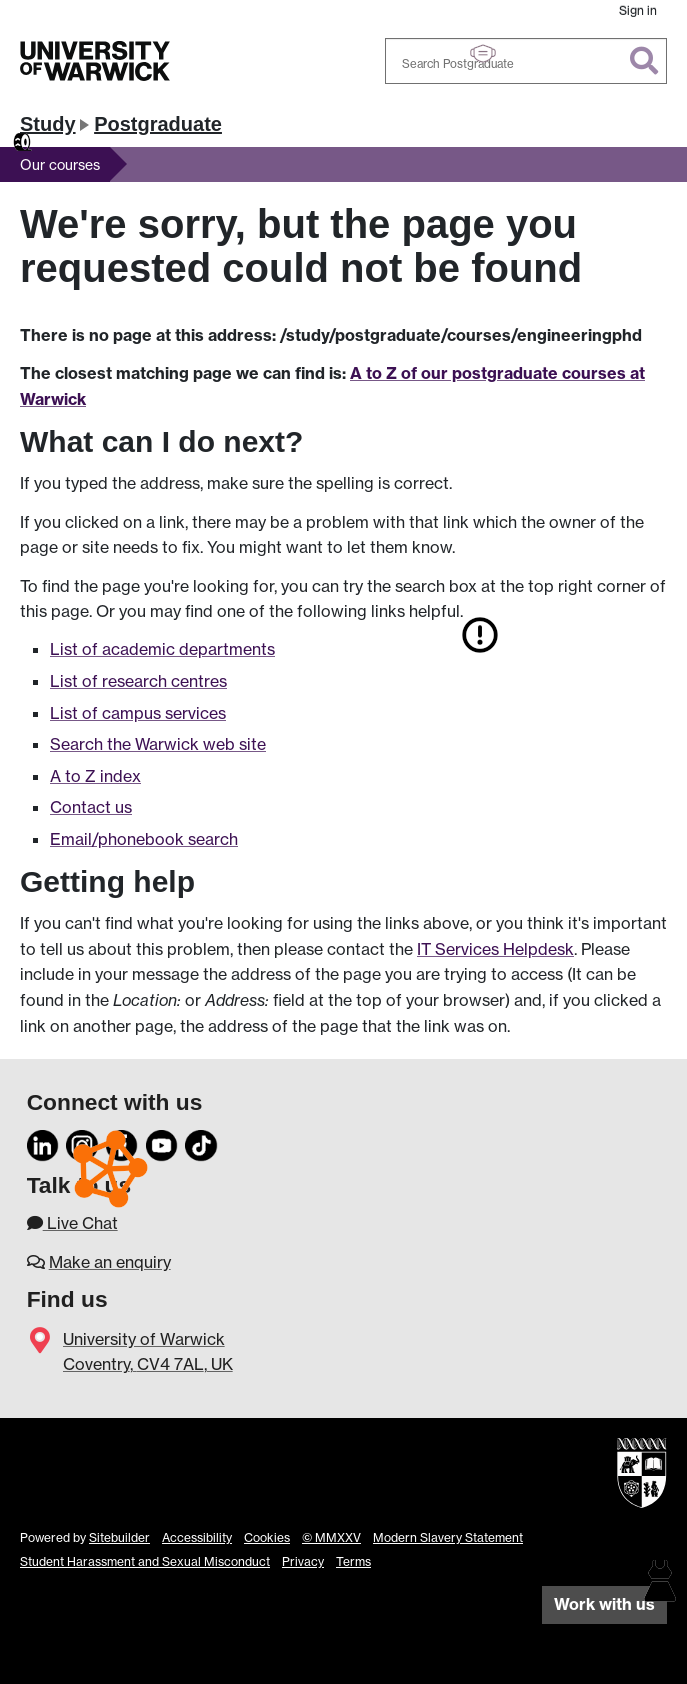  I want to click on browse women's clothing or dresses, so click(660, 1583).